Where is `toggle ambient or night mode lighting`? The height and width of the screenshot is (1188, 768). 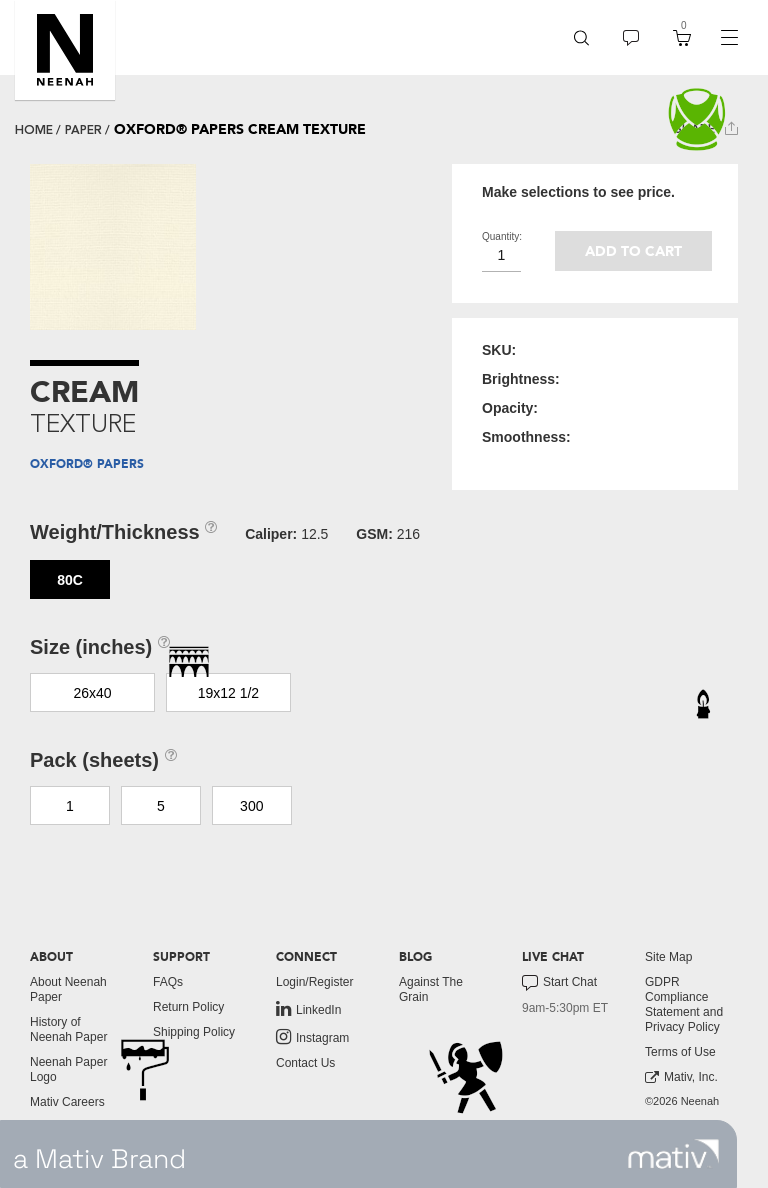 toggle ambient or night mode lighting is located at coordinates (703, 704).